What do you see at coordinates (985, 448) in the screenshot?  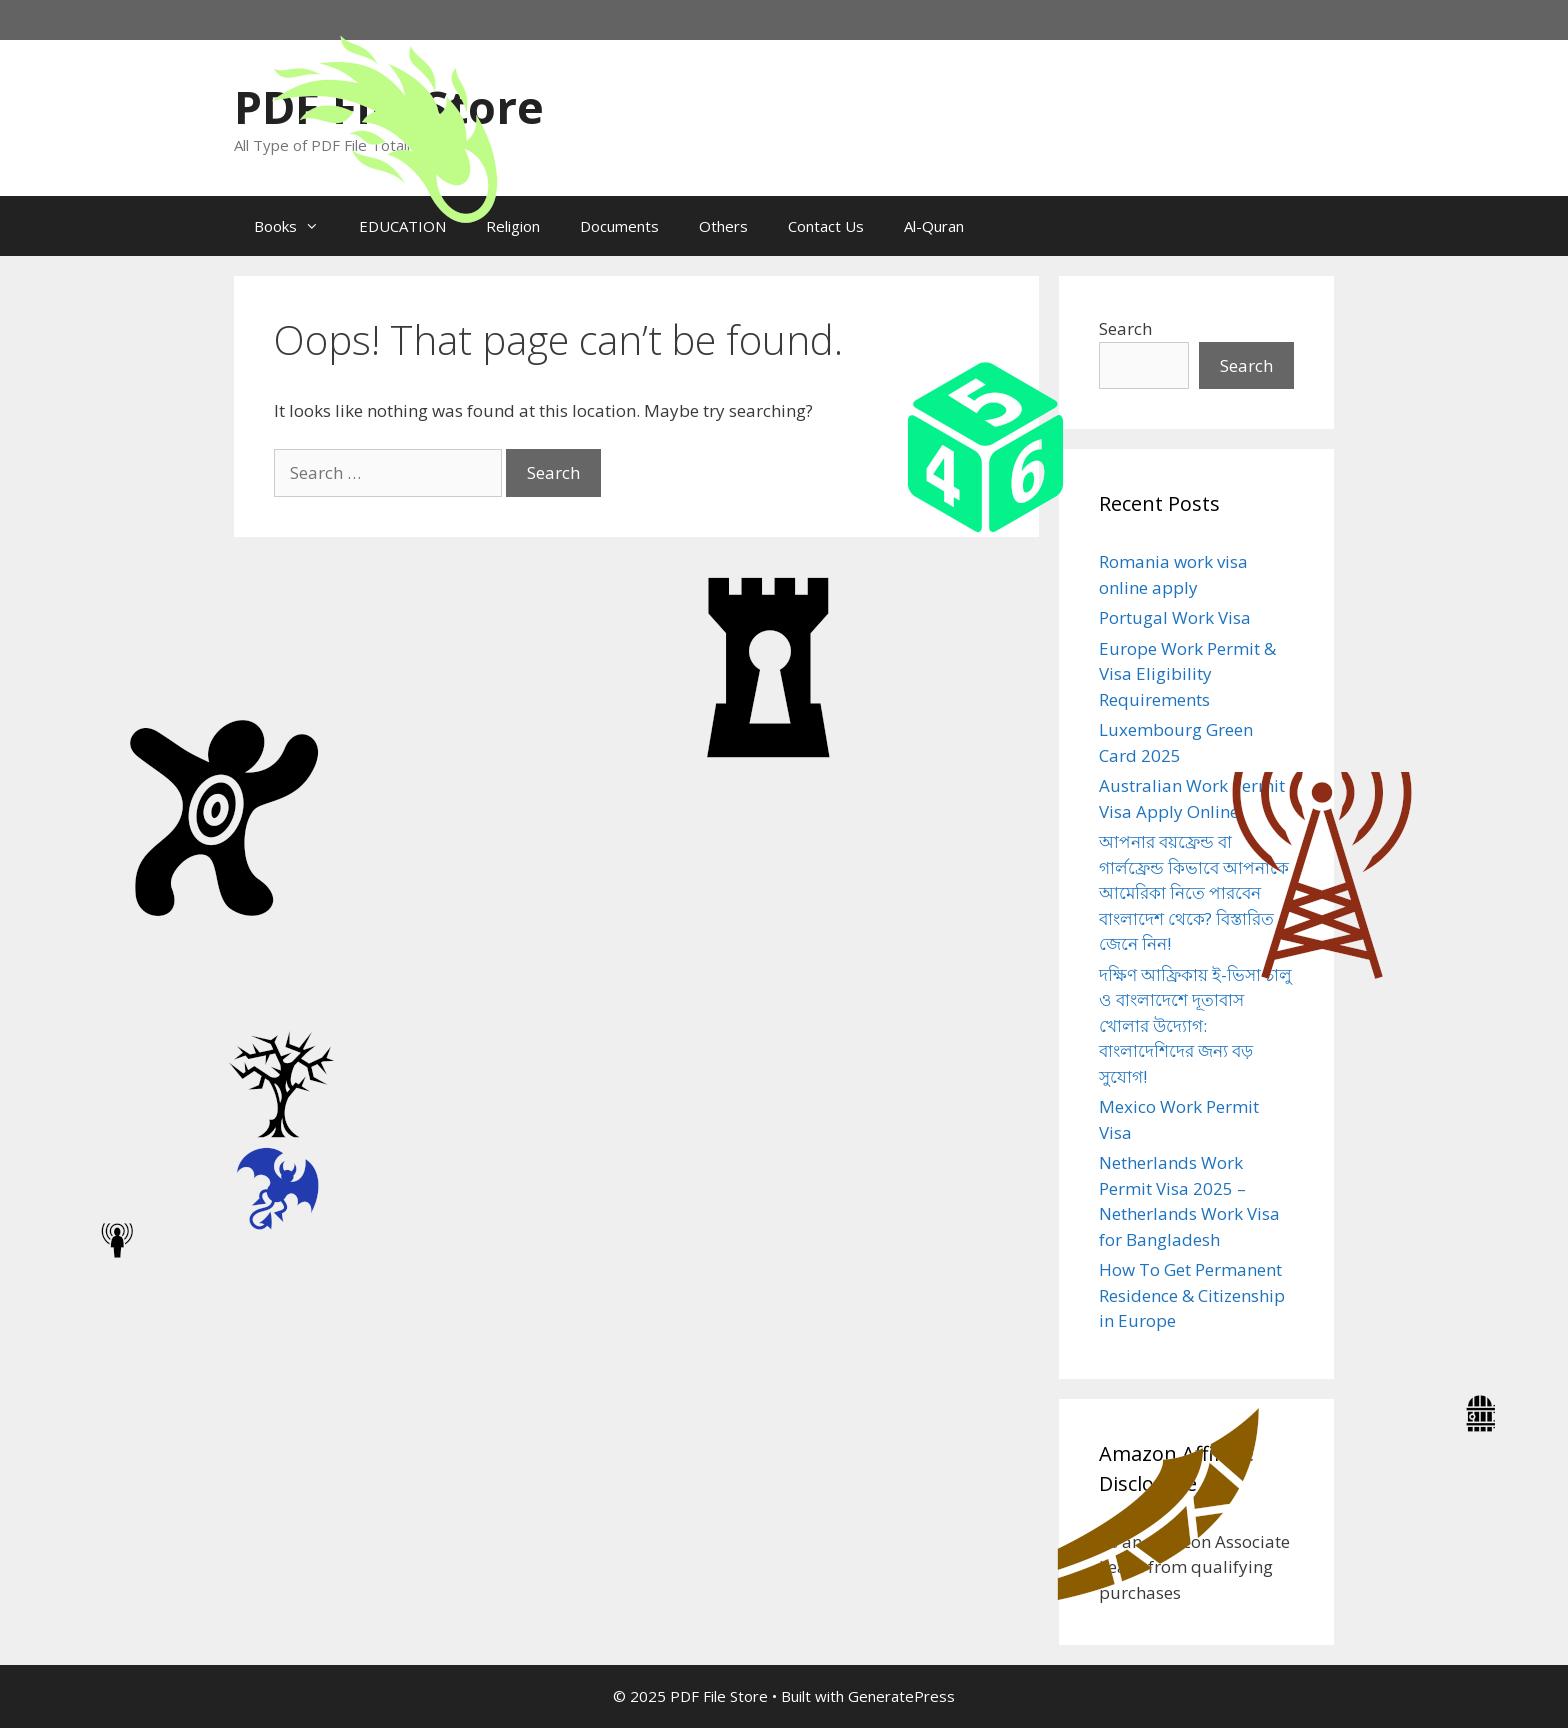 I see `roll the dice or start a random action` at bounding box center [985, 448].